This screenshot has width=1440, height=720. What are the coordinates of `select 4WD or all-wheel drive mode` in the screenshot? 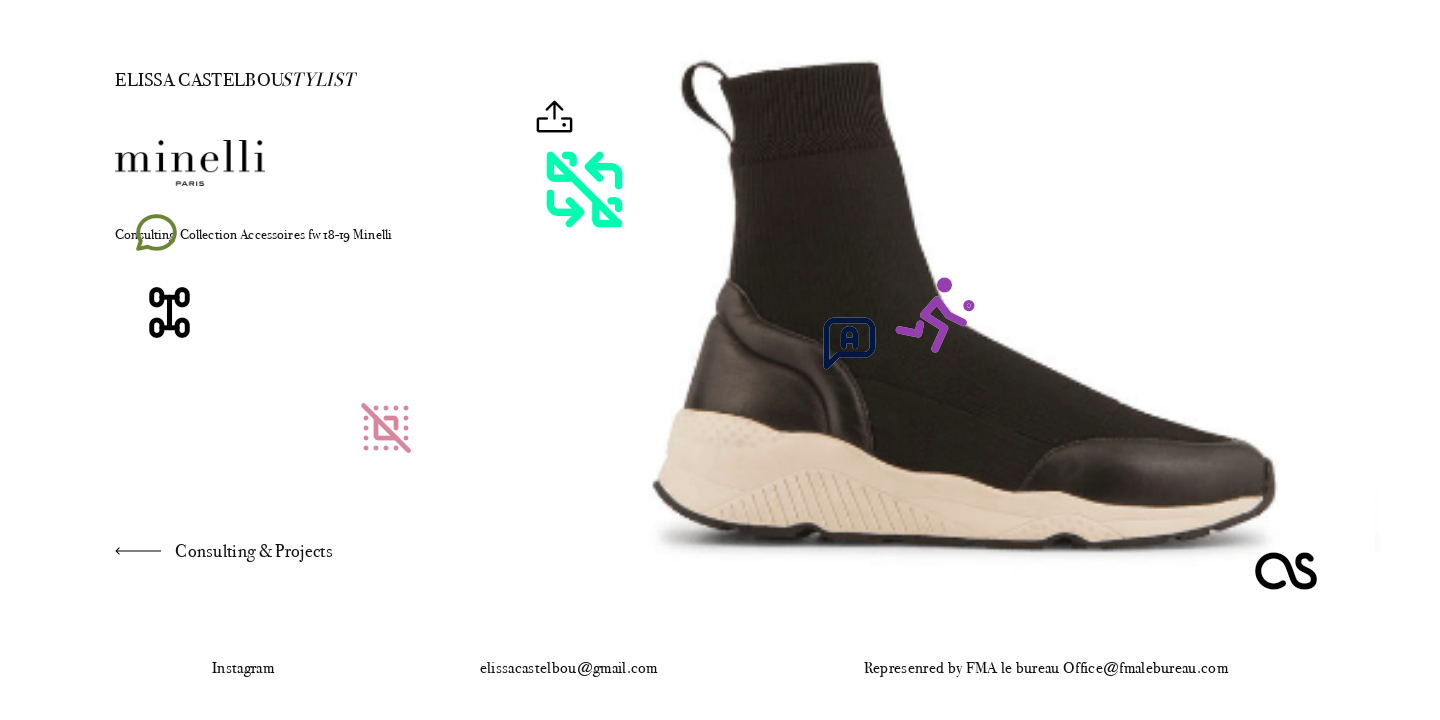 It's located at (169, 312).